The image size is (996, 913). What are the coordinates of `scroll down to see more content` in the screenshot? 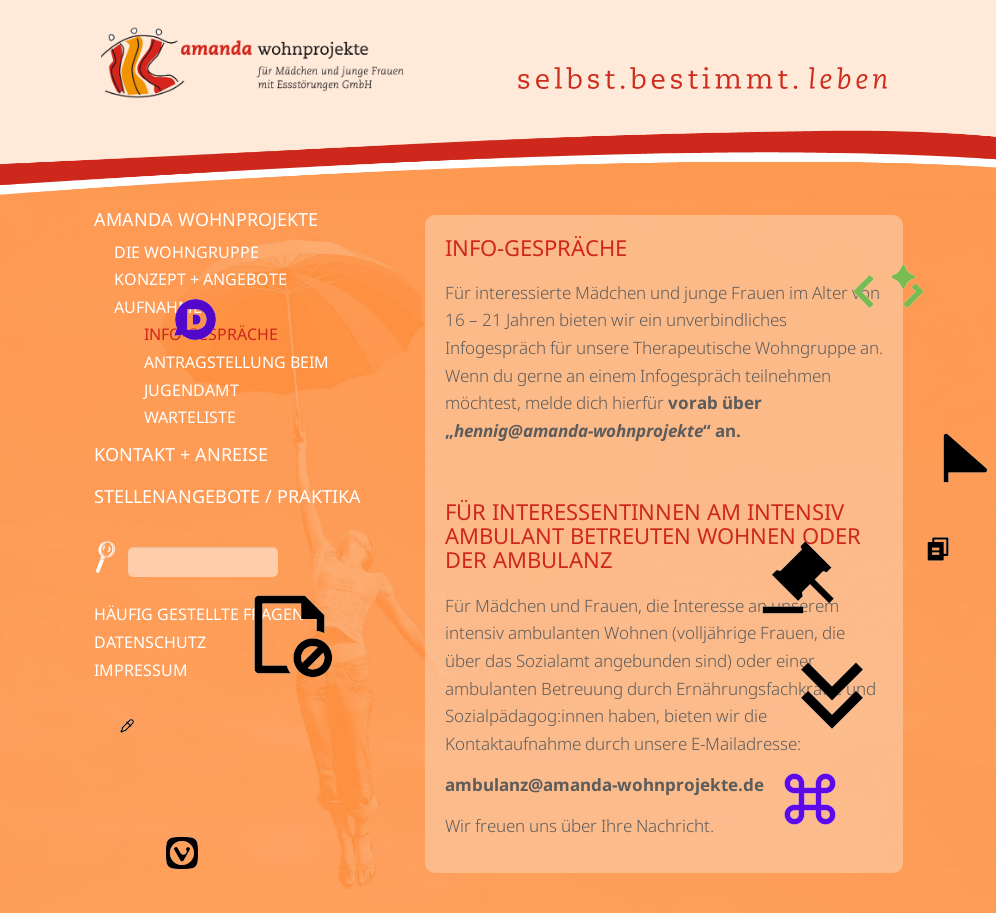 It's located at (832, 693).